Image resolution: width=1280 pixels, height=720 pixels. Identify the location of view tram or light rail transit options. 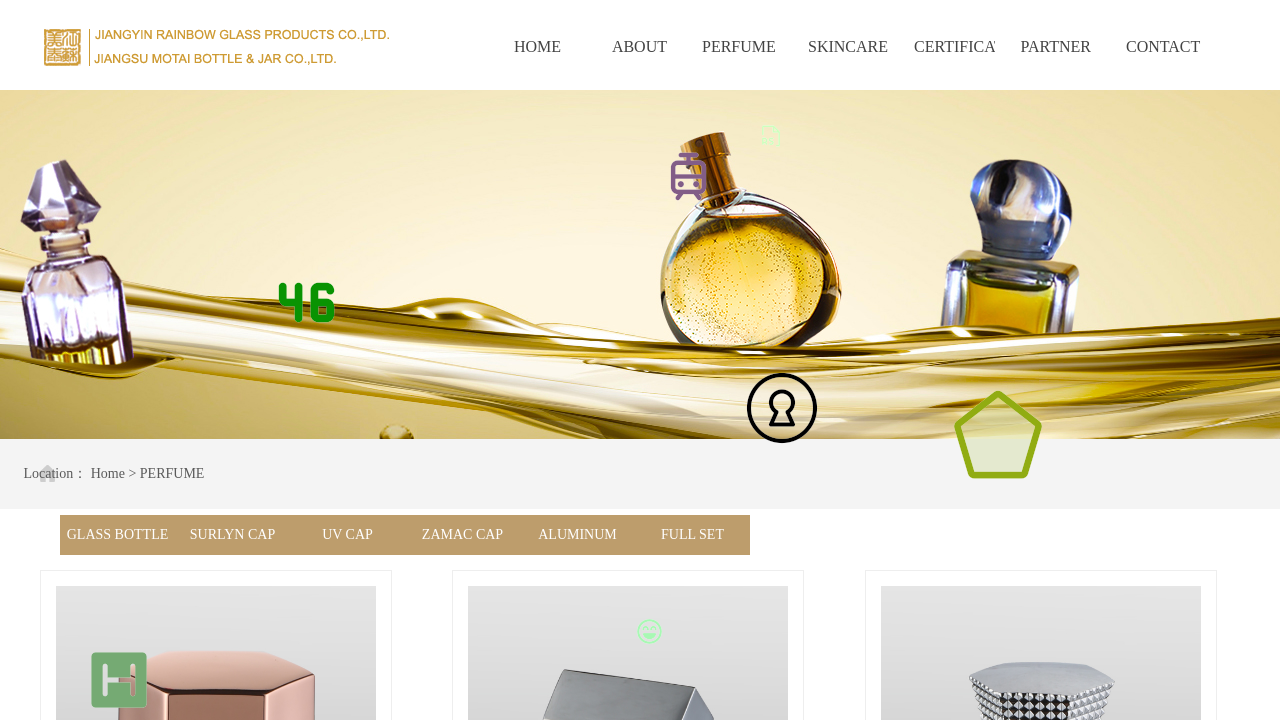
(688, 176).